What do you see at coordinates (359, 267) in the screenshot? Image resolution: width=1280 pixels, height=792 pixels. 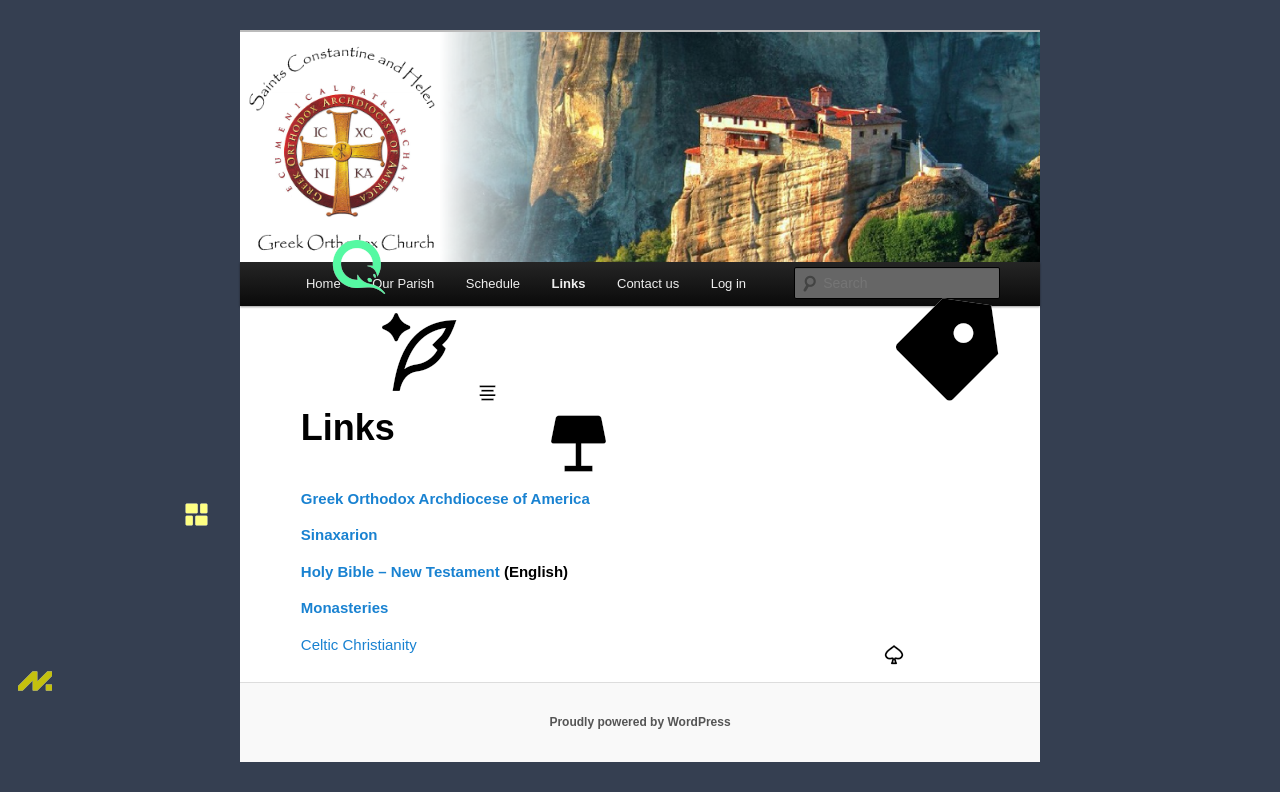 I see `access Qiwi payment services` at bounding box center [359, 267].